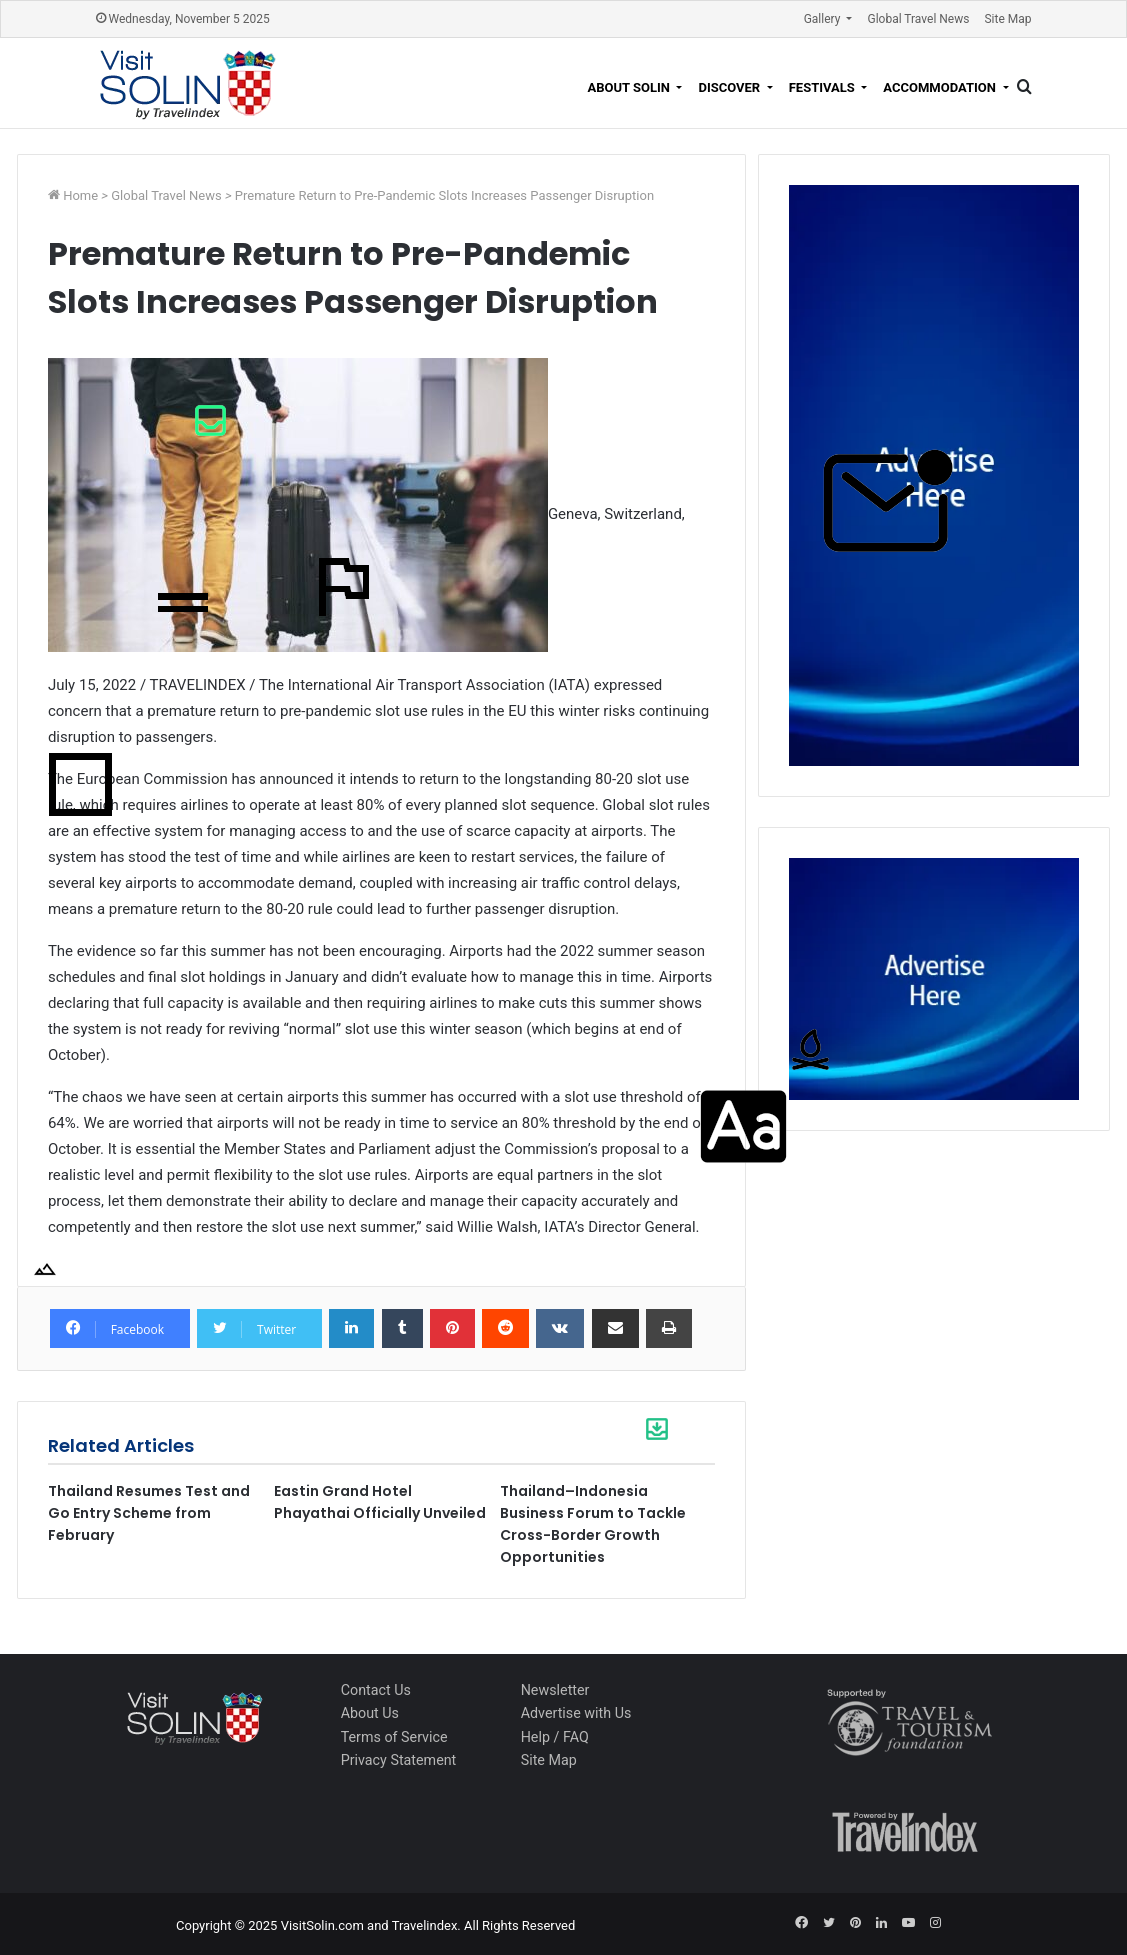 Image resolution: width=1127 pixels, height=1955 pixels. I want to click on switch to terrain map view, so click(45, 1269).